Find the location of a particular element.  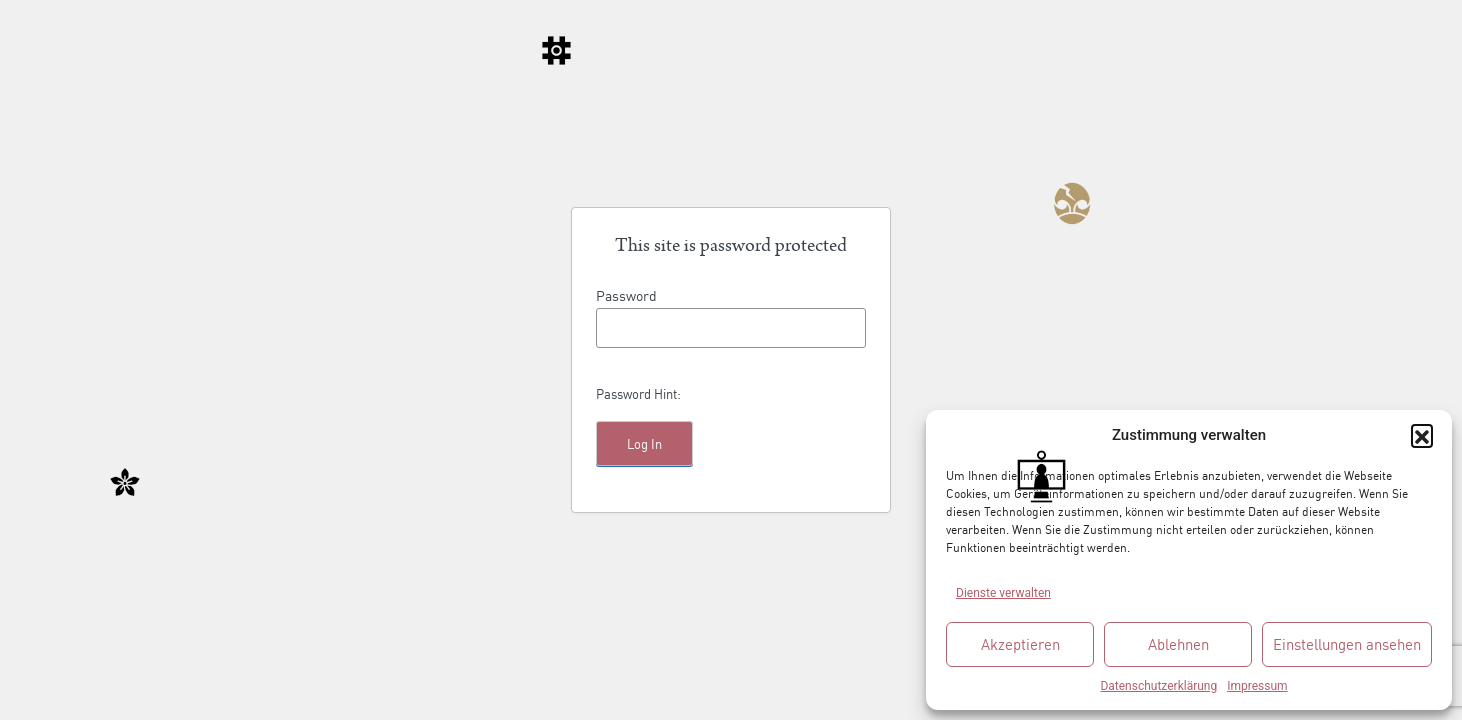

start or join a video conference call is located at coordinates (1041, 476).